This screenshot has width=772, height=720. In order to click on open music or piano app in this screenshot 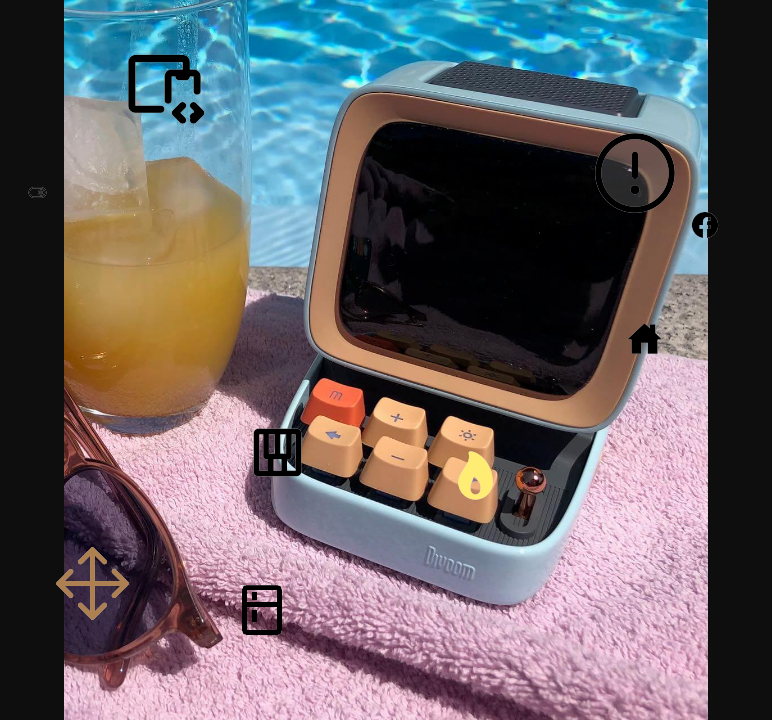, I will do `click(277, 452)`.